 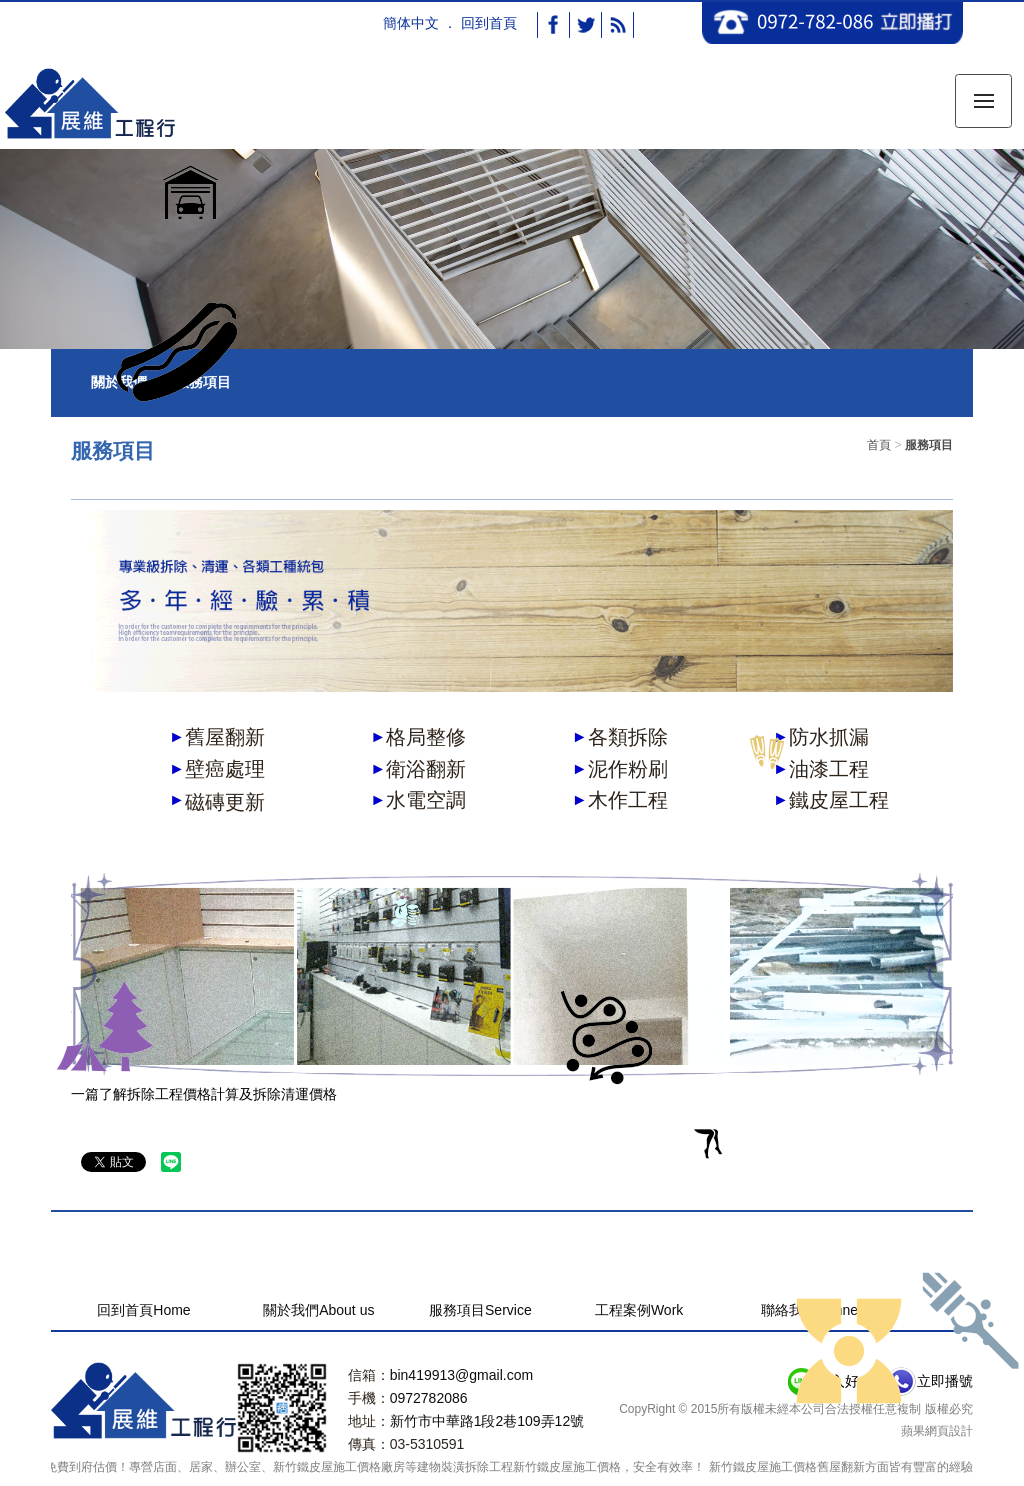 What do you see at coordinates (708, 1144) in the screenshot?
I see `select female character legs or lower body` at bounding box center [708, 1144].